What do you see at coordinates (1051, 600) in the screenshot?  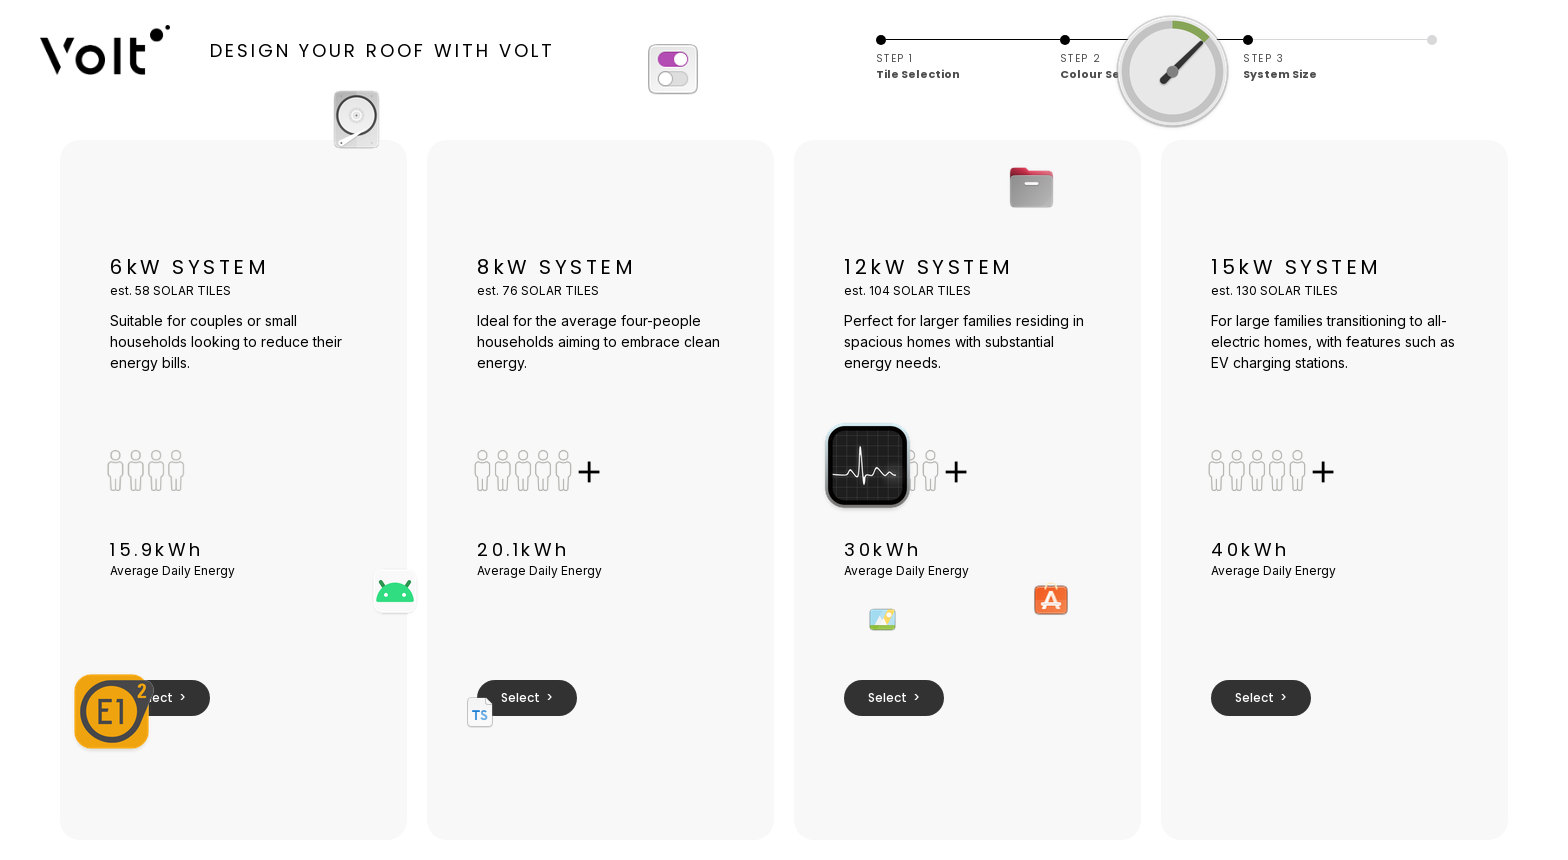 I see `open the software center to browse and install applications` at bounding box center [1051, 600].